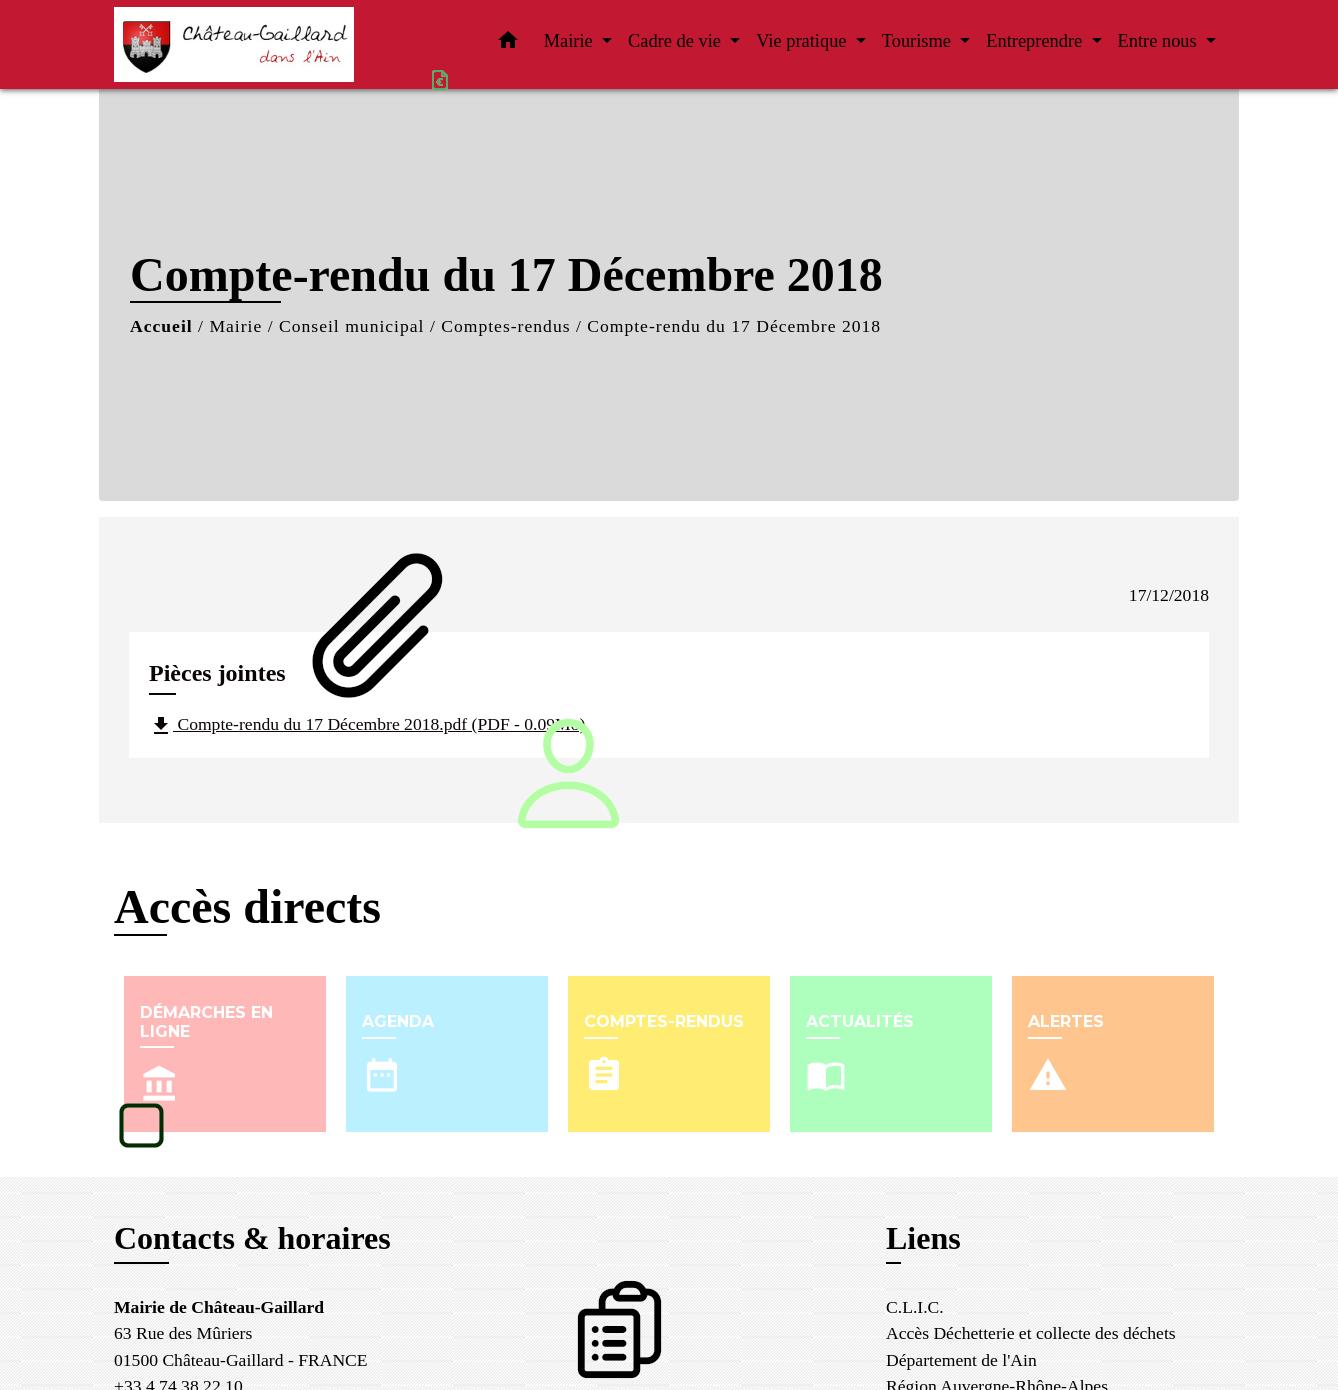 Image resolution: width=1338 pixels, height=1390 pixels. Describe the element at coordinates (568, 773) in the screenshot. I see `view your profile` at that location.